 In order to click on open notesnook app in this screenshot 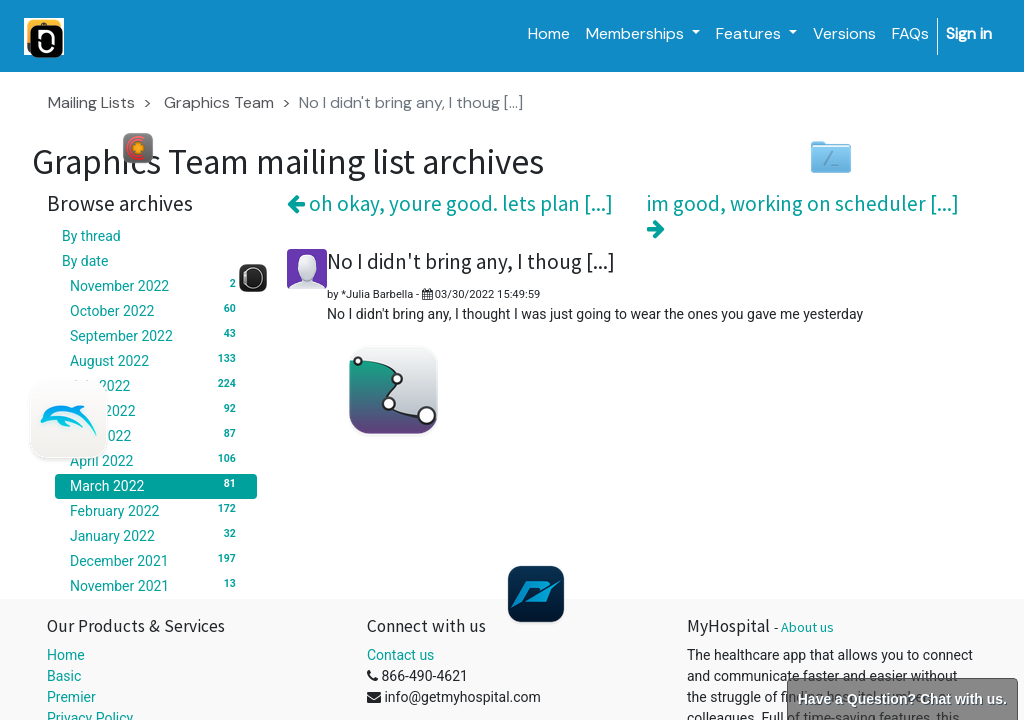, I will do `click(46, 41)`.